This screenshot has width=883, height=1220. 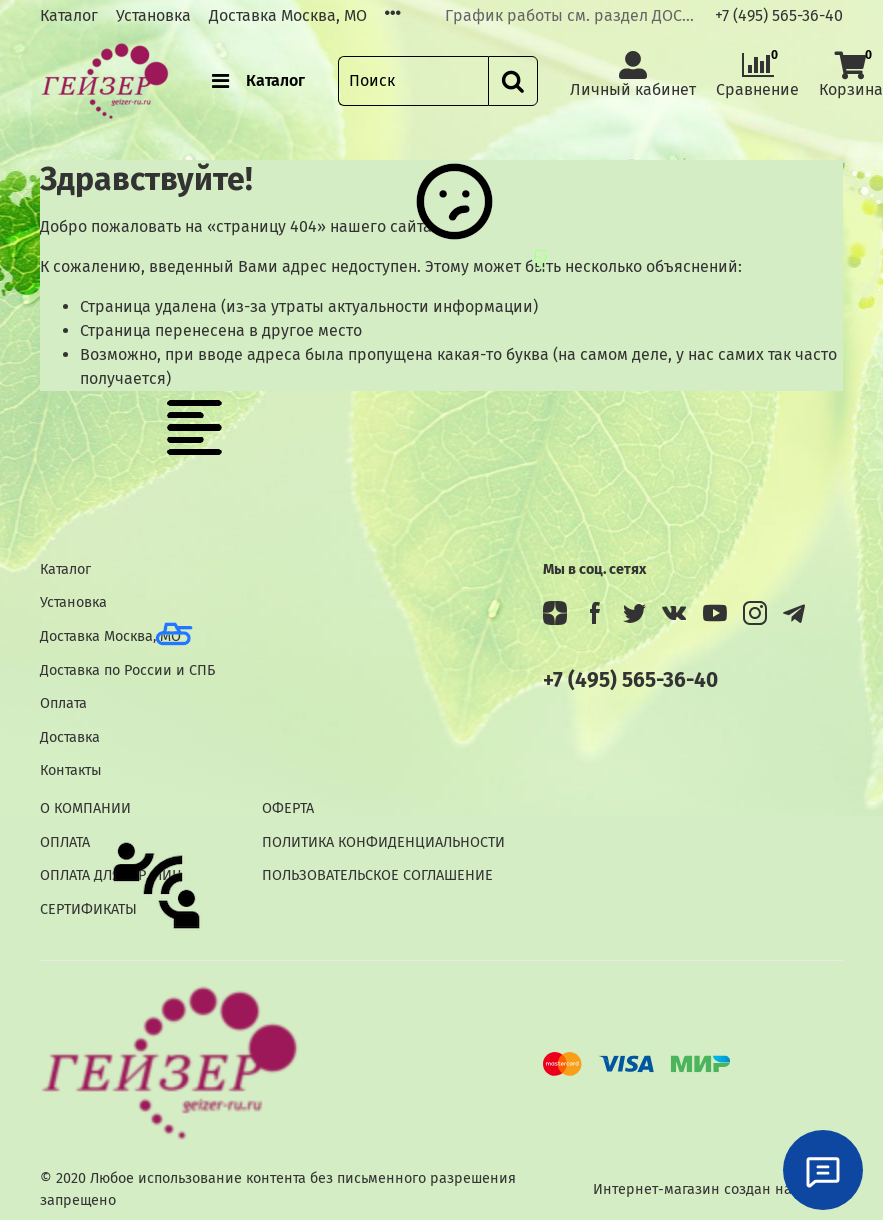 I want to click on indicates drink or beverage option, so click(x=540, y=259).